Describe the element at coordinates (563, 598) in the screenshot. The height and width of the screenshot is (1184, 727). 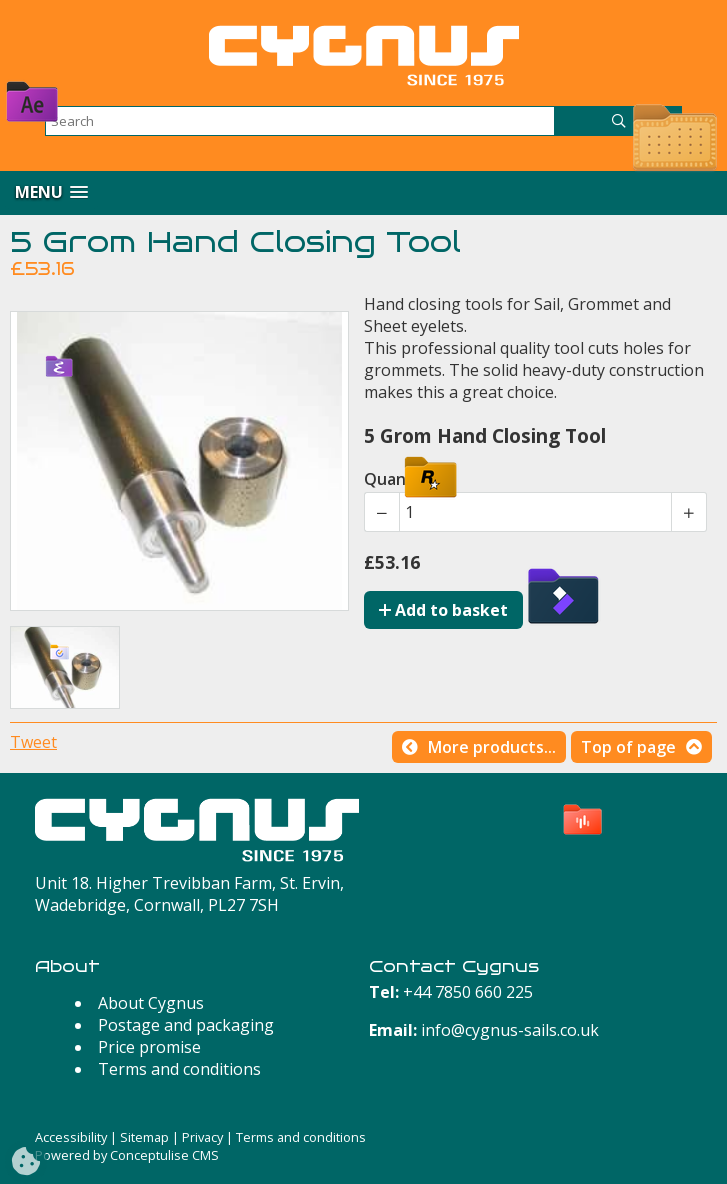
I see `open Wondershare FilmoraPro project folder` at that location.